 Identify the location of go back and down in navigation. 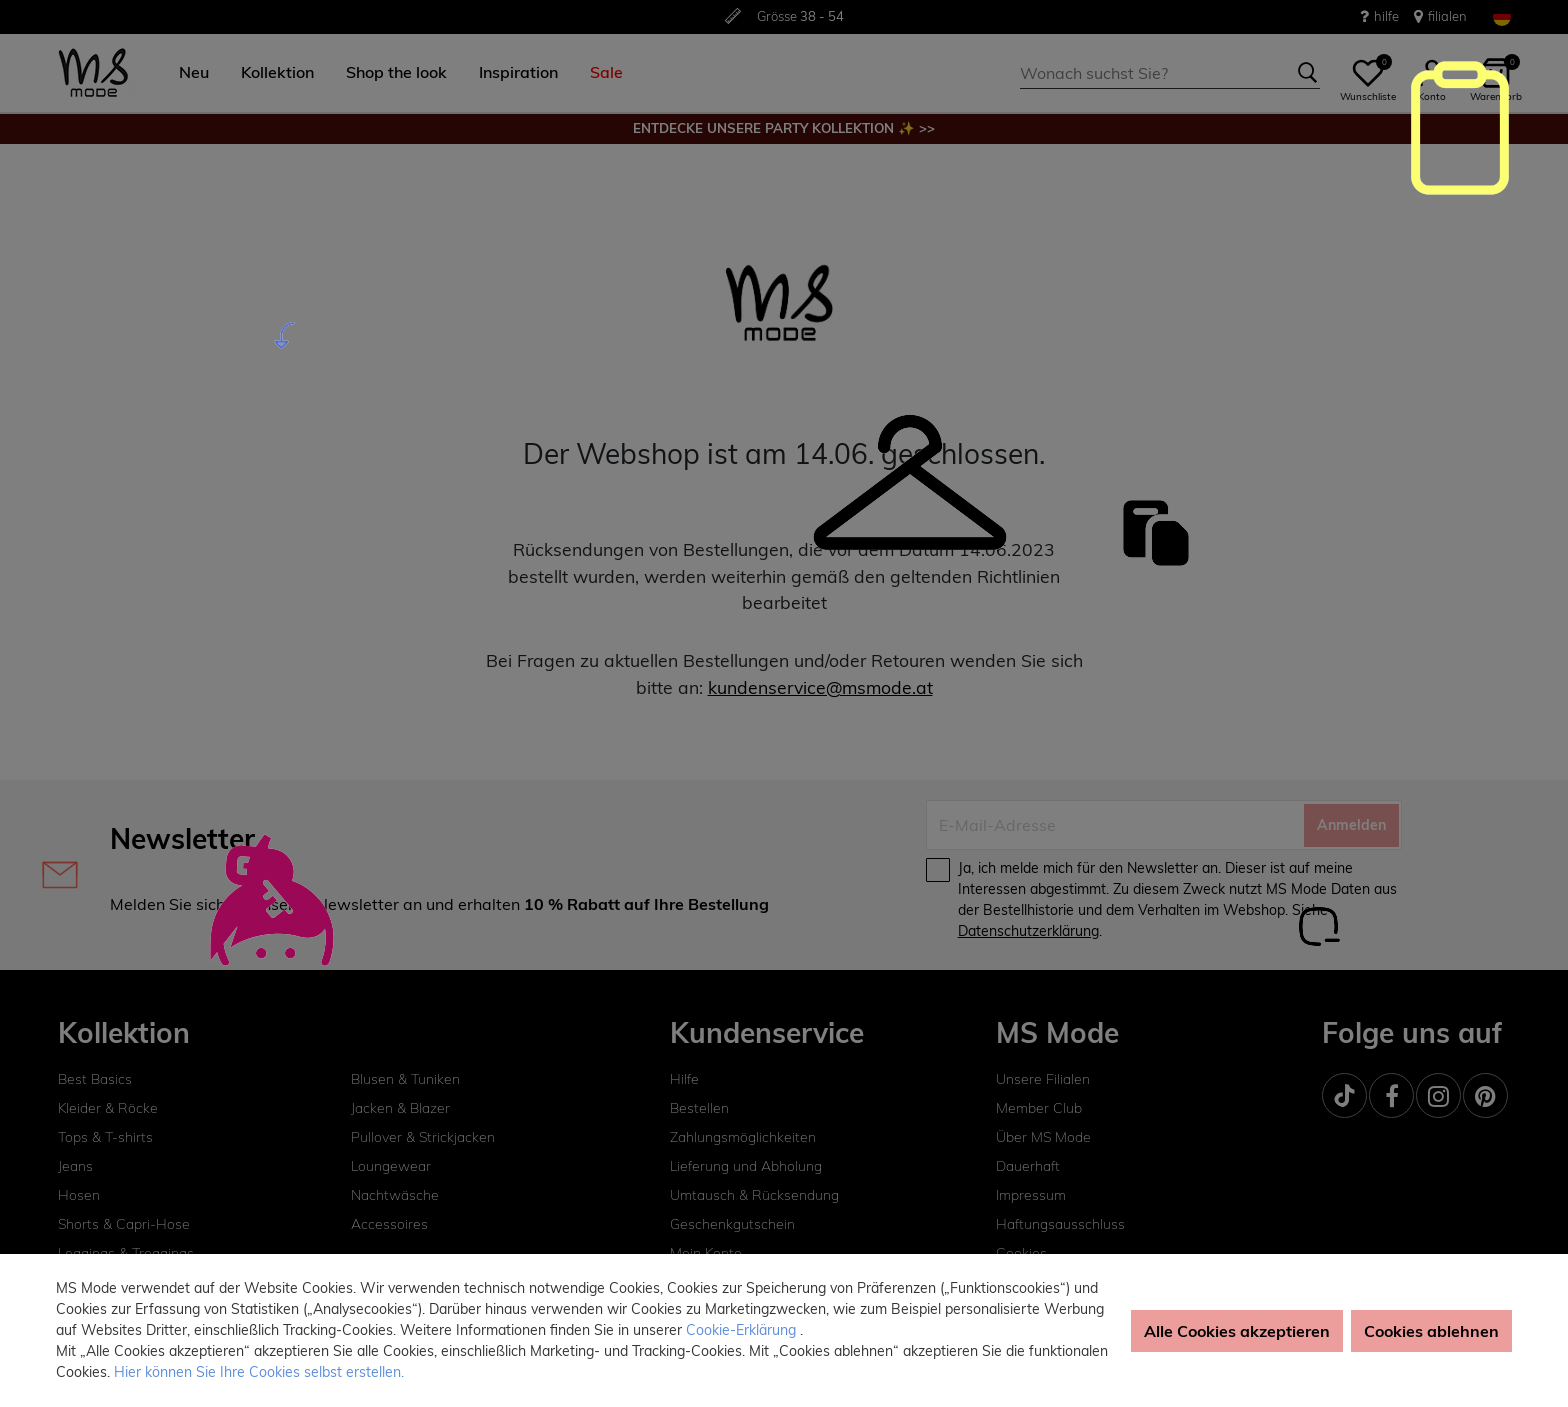
(284, 335).